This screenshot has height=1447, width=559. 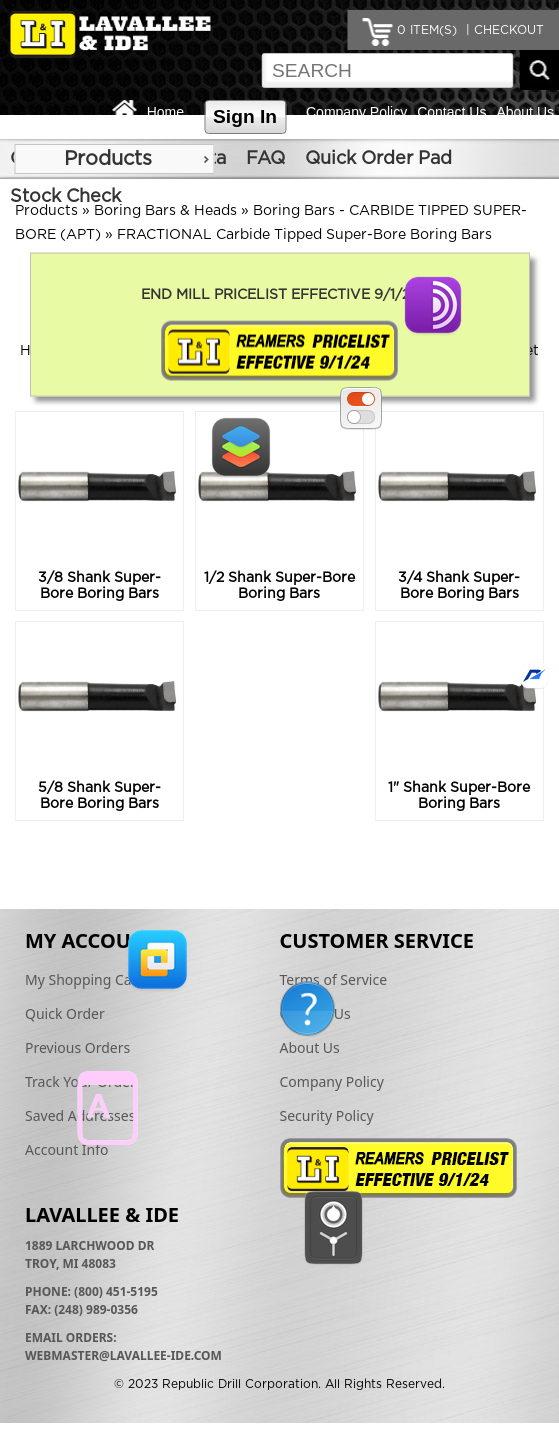 I want to click on open ebook reader app, so click(x=110, y=1108).